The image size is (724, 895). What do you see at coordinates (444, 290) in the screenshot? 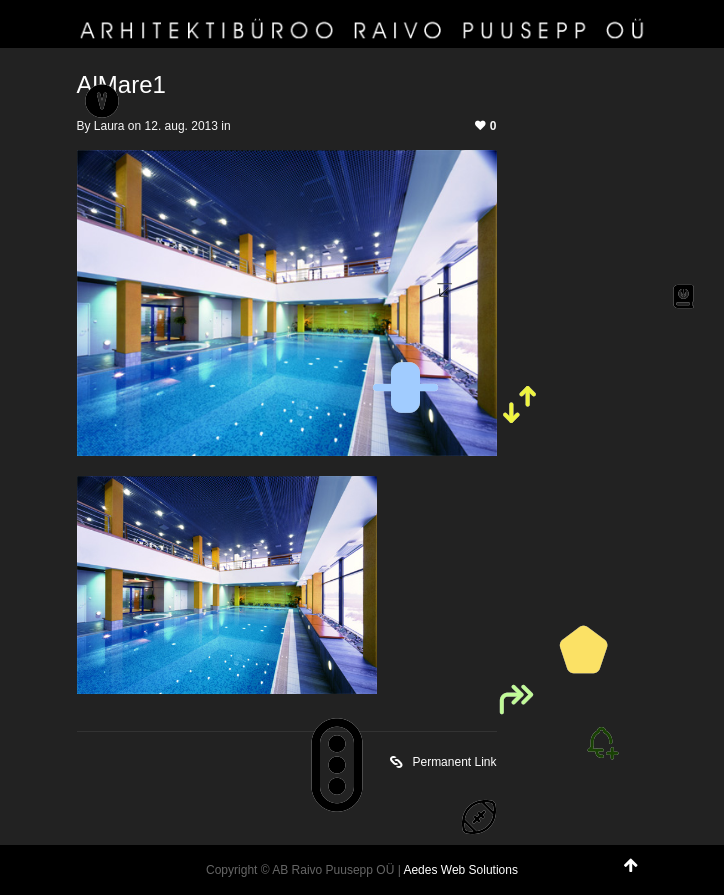
I see `move item to bottom-left corner` at bounding box center [444, 290].